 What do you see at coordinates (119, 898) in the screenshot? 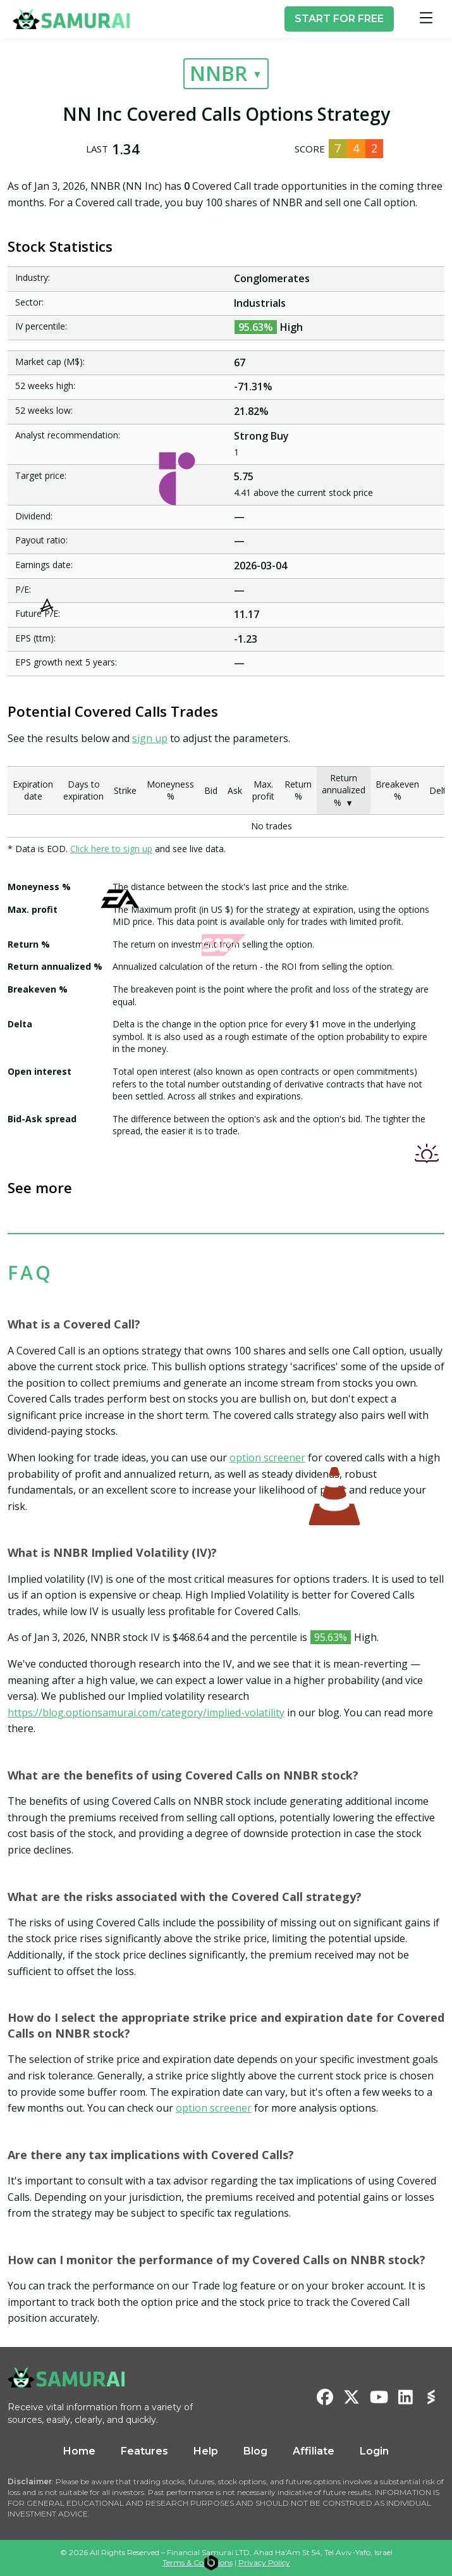
I see `electronic arts company logo` at bounding box center [119, 898].